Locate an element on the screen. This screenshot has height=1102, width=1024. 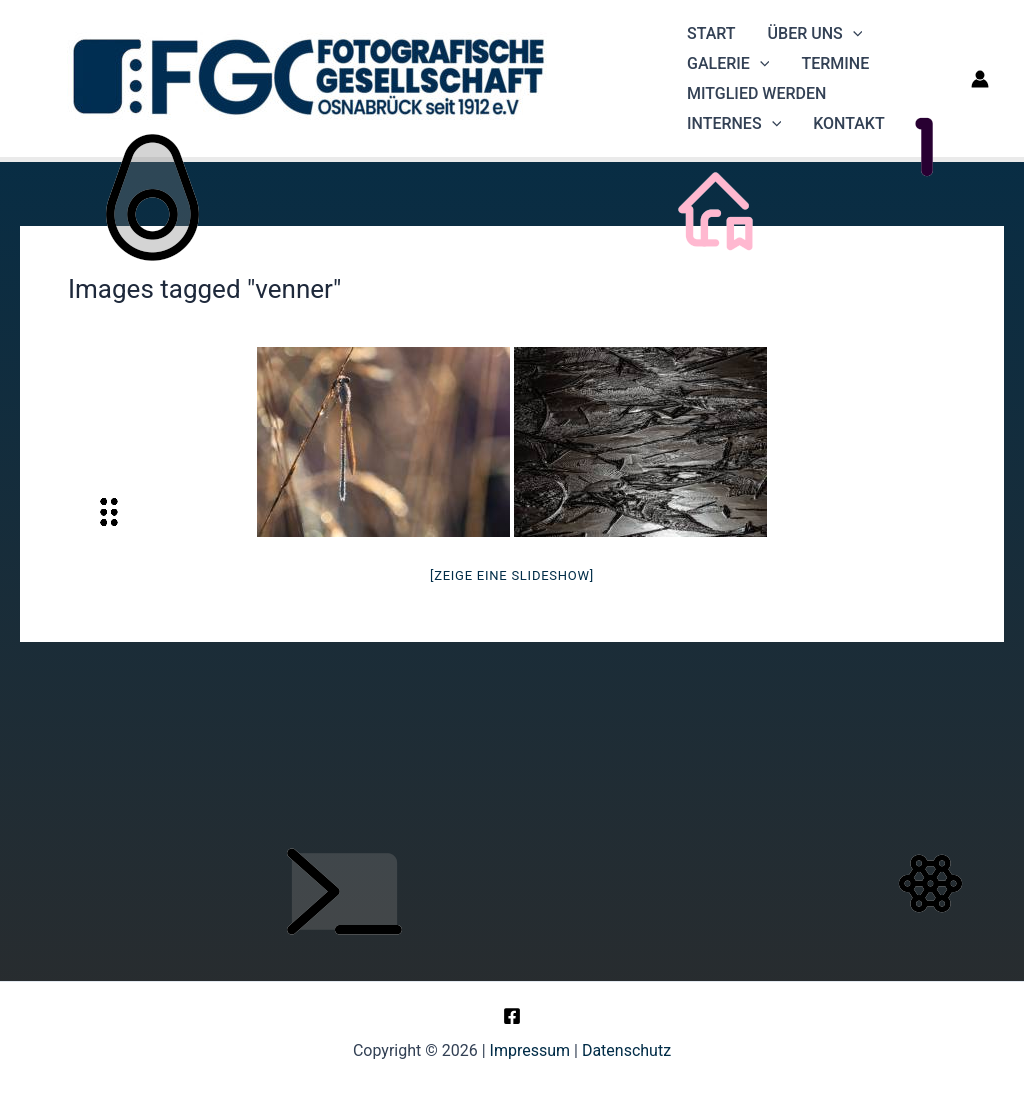
drag to reorder this item is located at coordinates (109, 512).